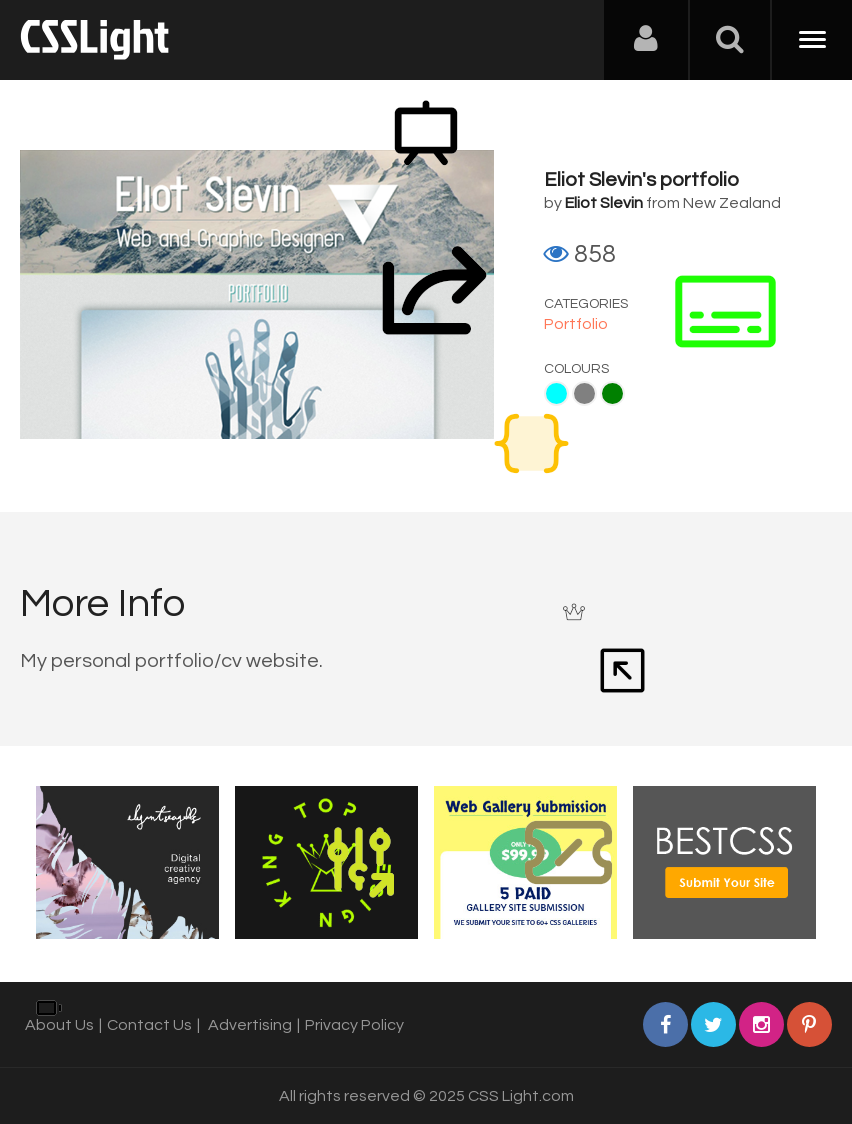  What do you see at coordinates (426, 134) in the screenshot?
I see `start or view a presentation` at bounding box center [426, 134].